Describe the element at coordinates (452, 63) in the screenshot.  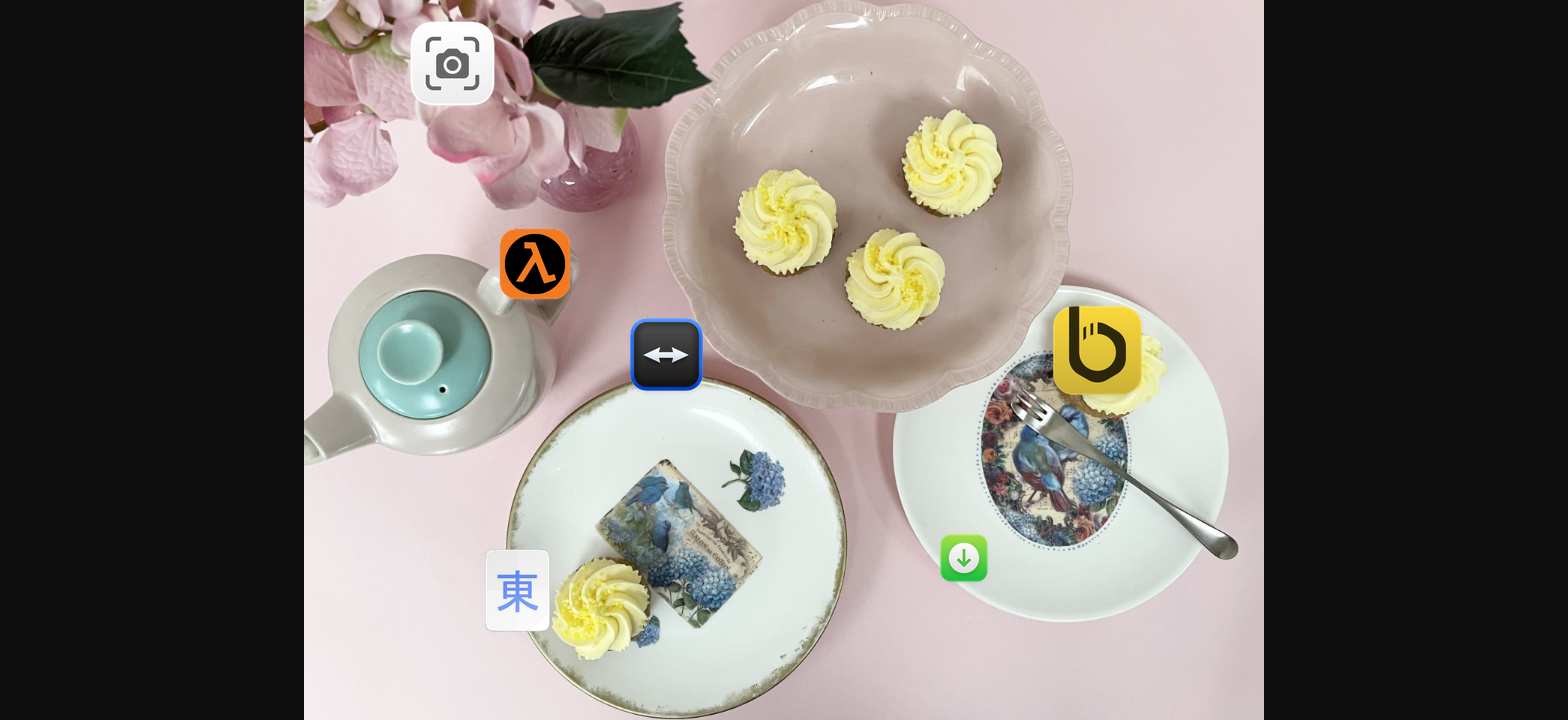
I see `open the screenshot capture tool` at that location.